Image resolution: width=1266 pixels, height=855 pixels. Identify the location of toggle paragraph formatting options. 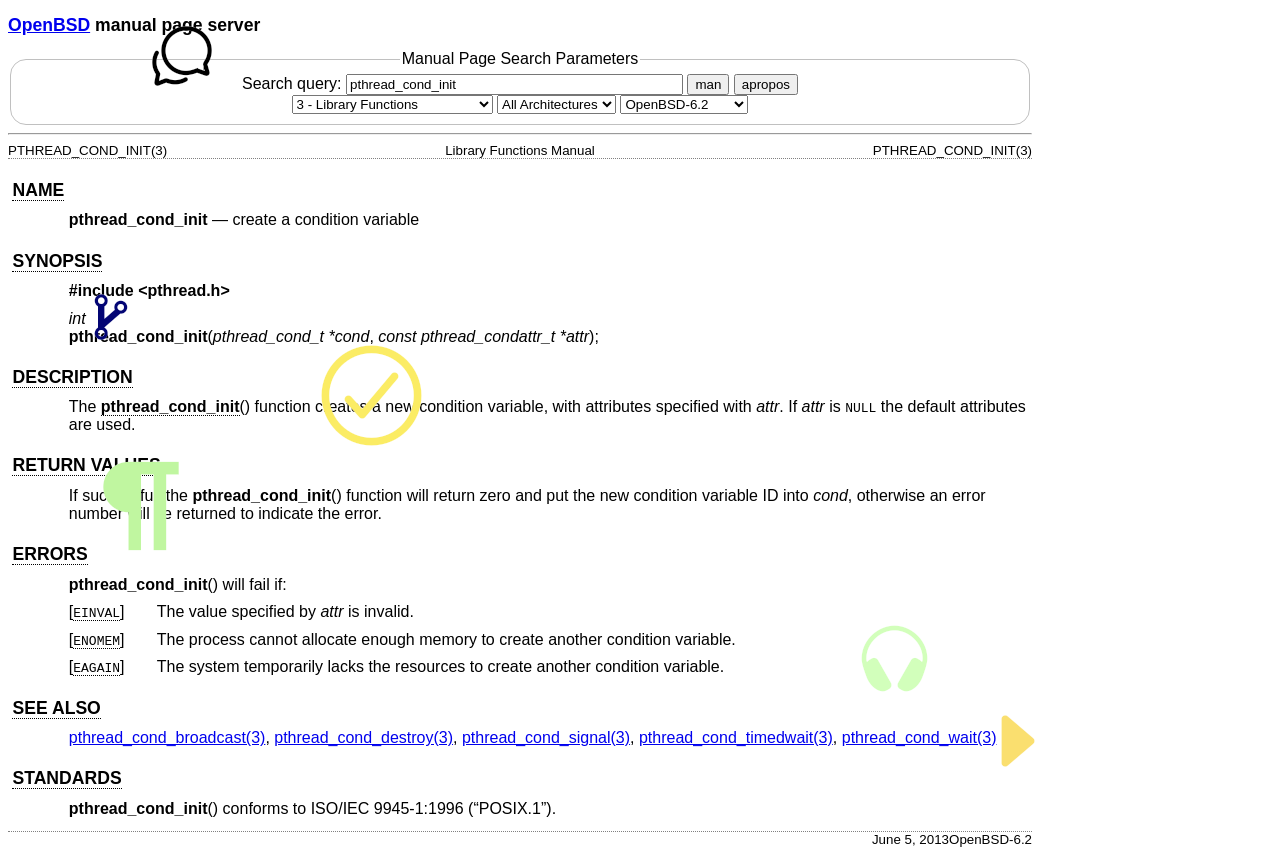
(141, 506).